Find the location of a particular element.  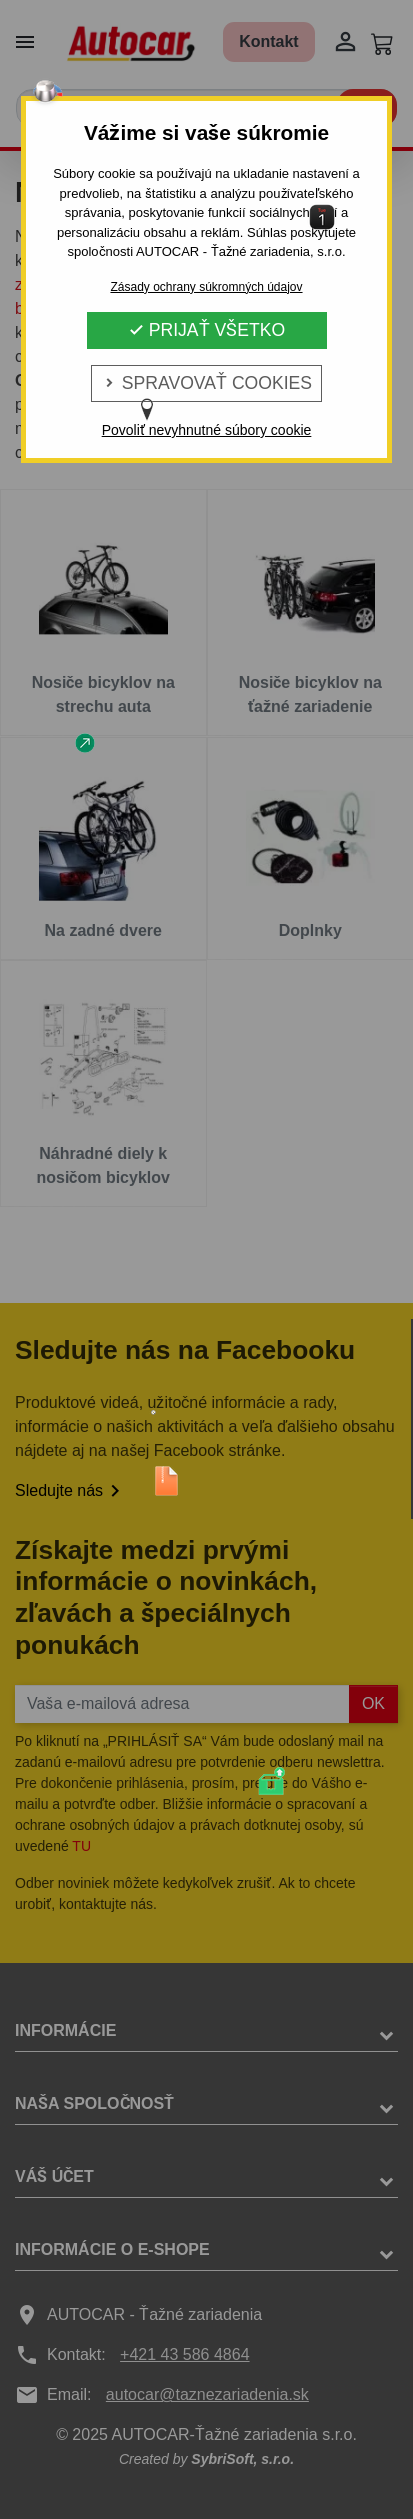

indicates a read-only folder with restricted write access is located at coordinates (144, 1405).